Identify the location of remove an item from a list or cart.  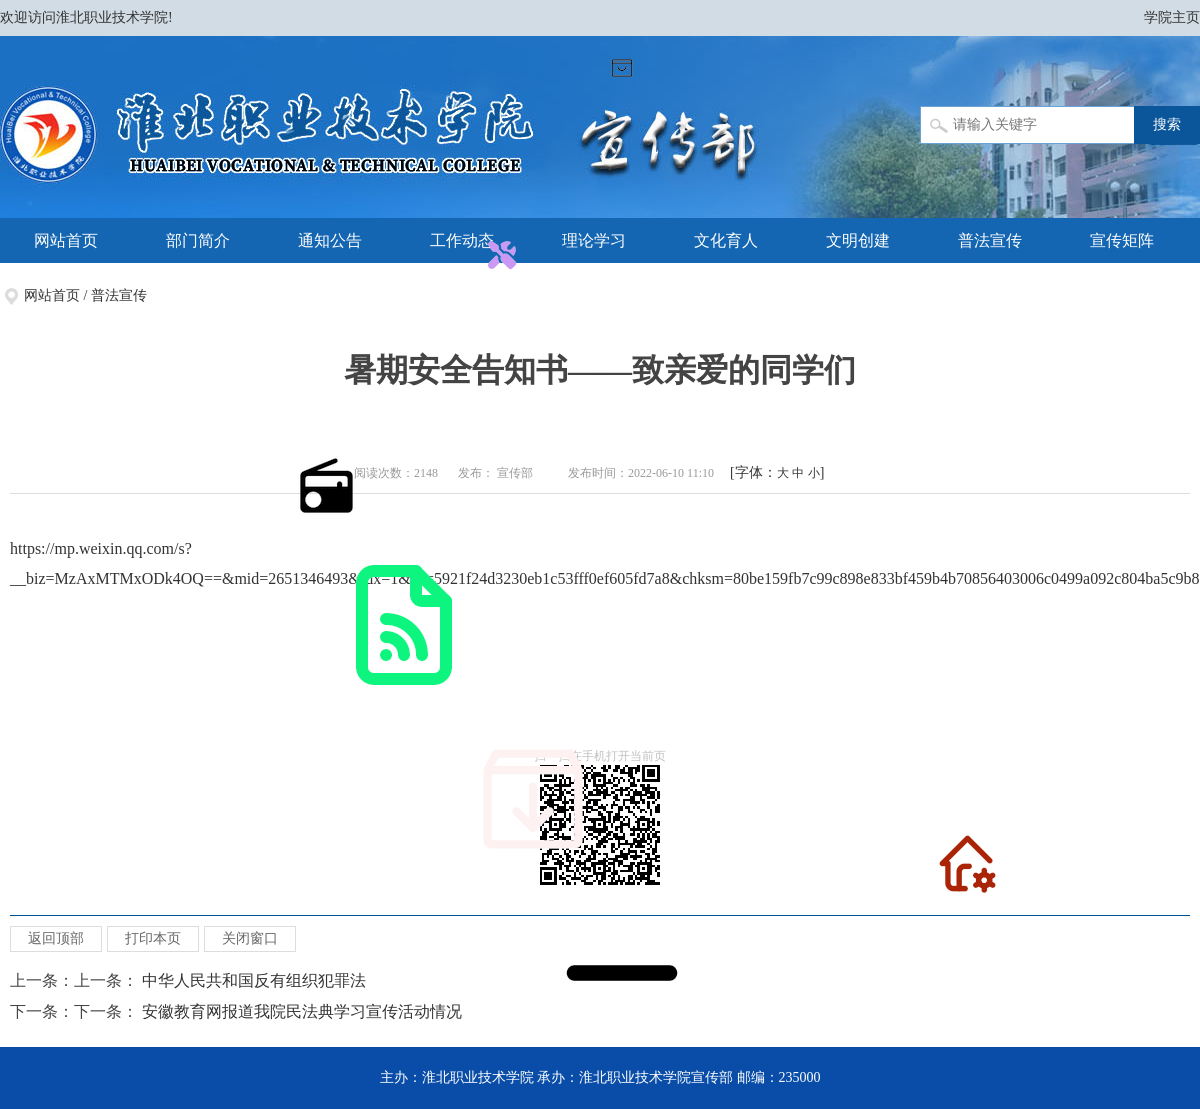
(622, 973).